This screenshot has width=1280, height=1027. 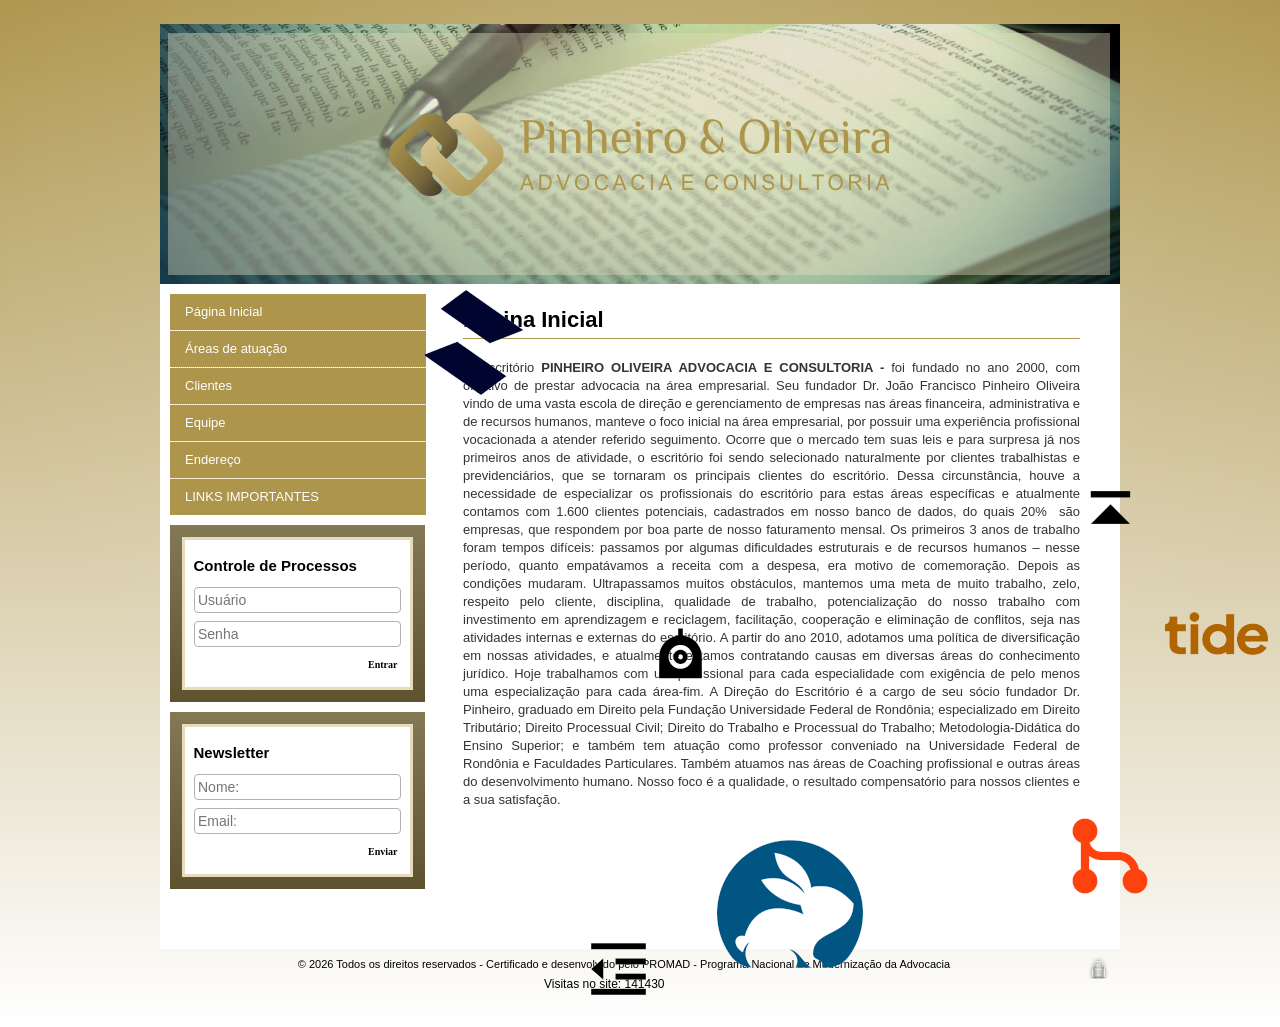 I want to click on decrease text indentation, so click(x=618, y=967).